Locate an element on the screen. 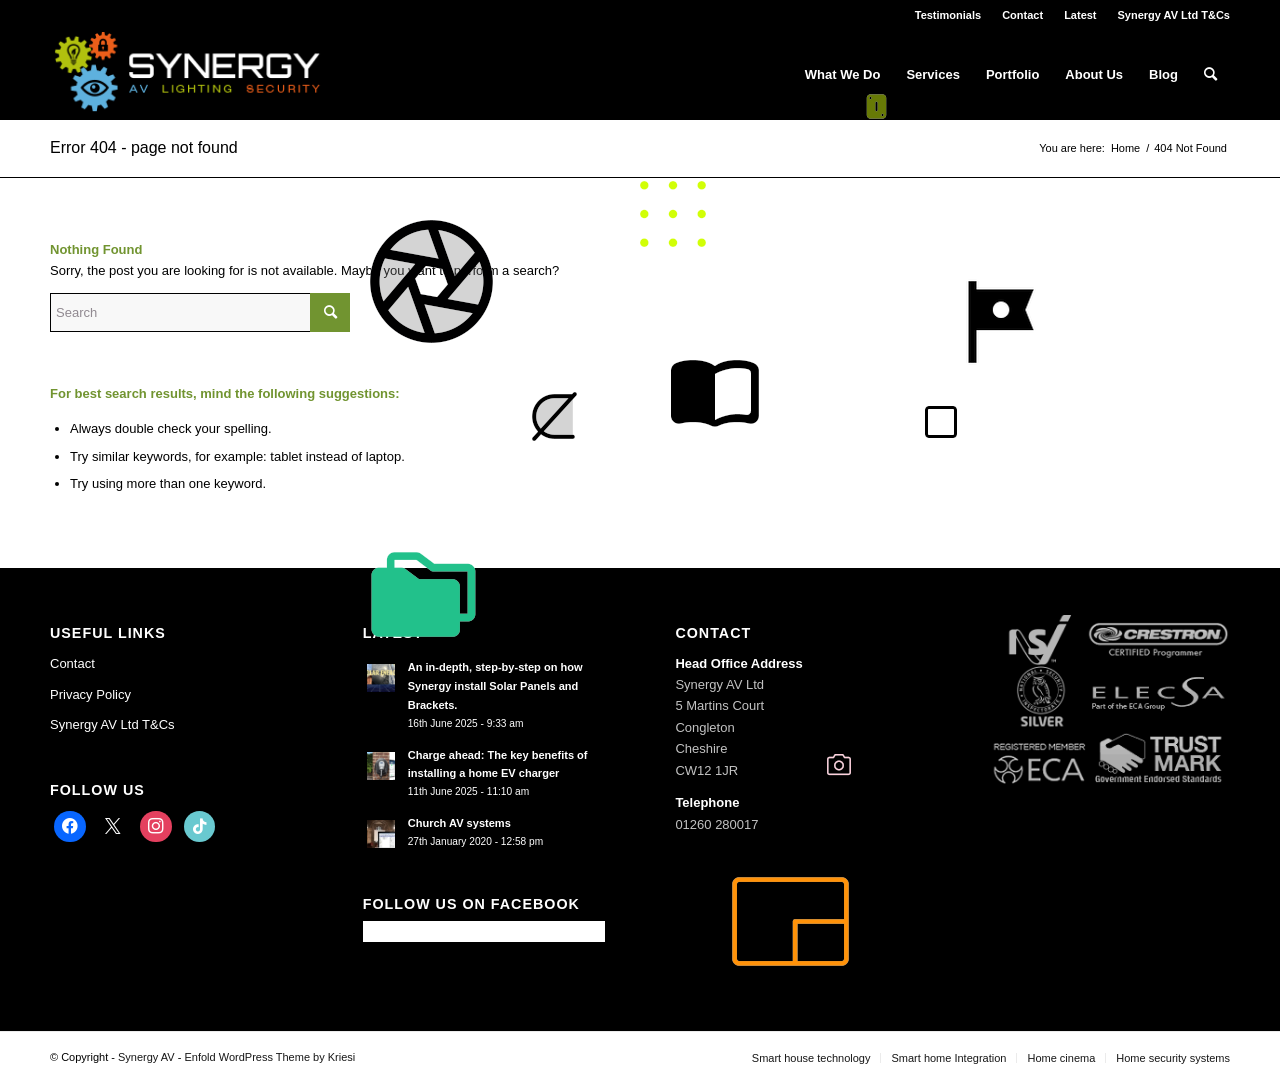 This screenshot has height=1084, width=1280. enable picture-in-picture mode is located at coordinates (790, 921).